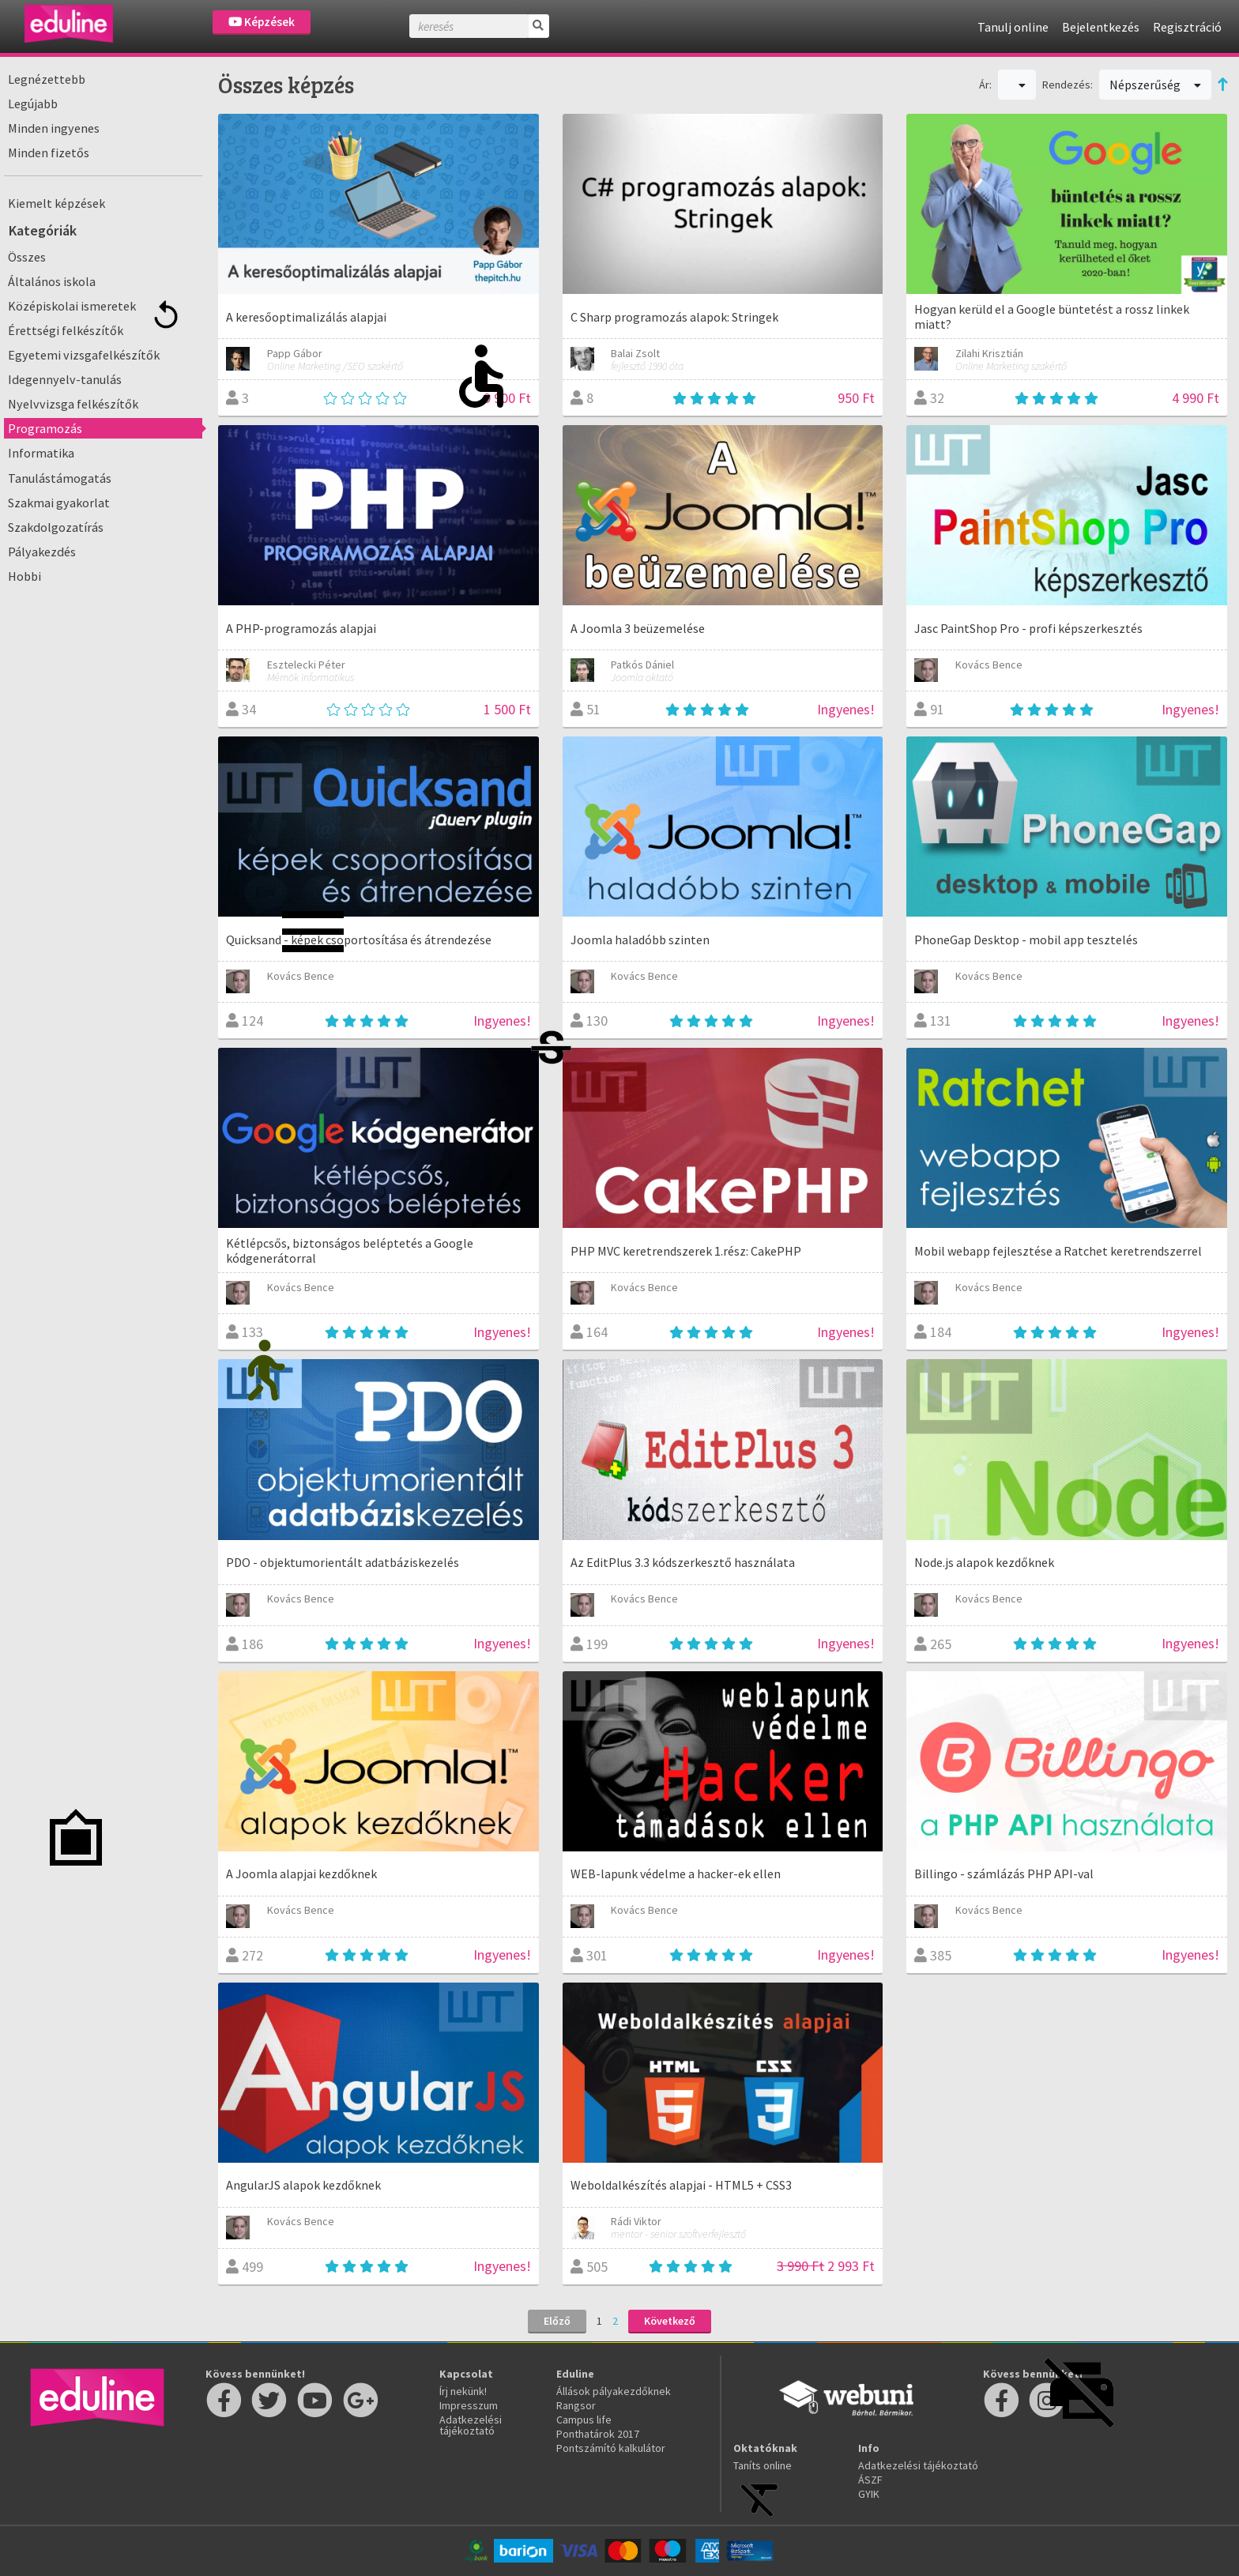 Image resolution: width=1239 pixels, height=2576 pixels. What do you see at coordinates (481, 376) in the screenshot?
I see `indicates wheelchair accessibility` at bounding box center [481, 376].